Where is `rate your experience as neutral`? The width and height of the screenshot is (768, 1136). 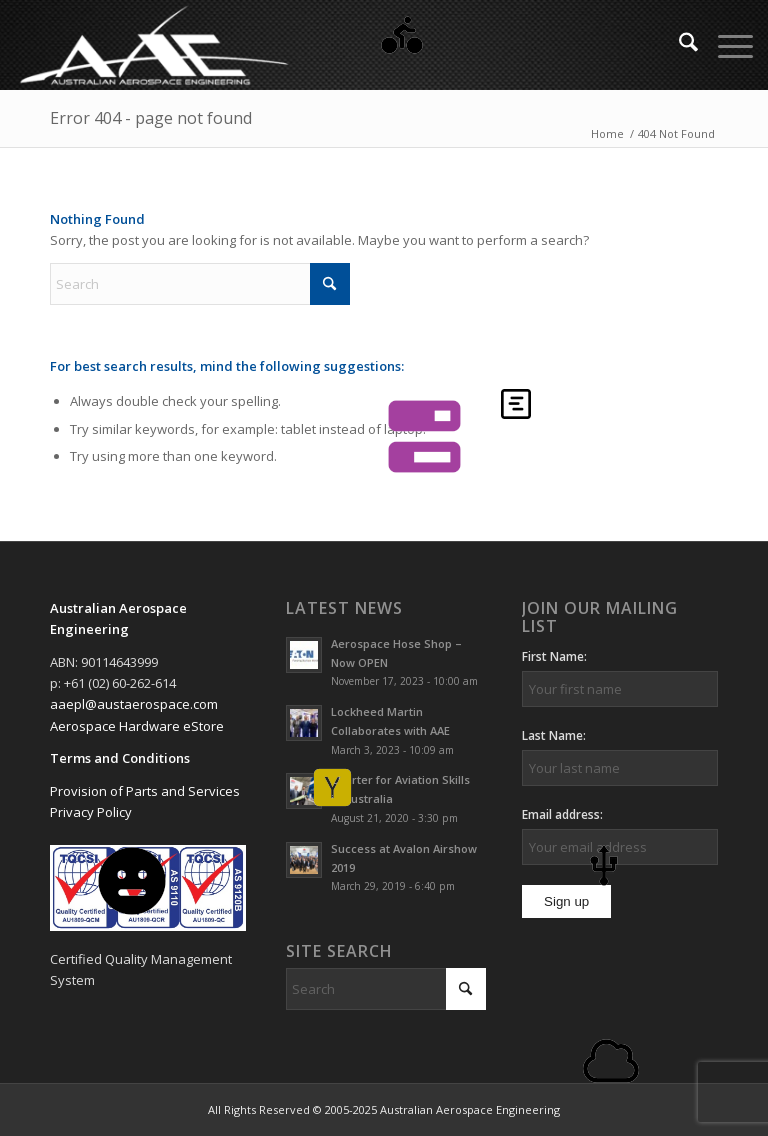 rate your experience as neutral is located at coordinates (132, 881).